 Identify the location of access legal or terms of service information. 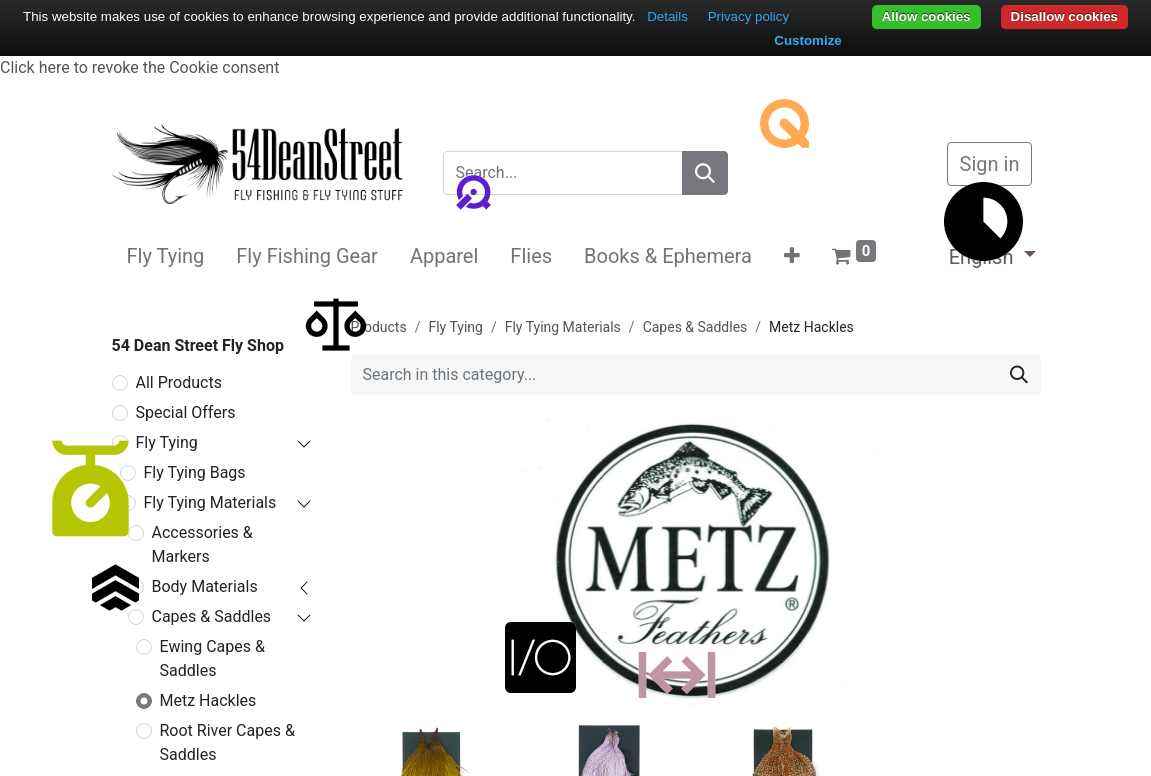
(336, 326).